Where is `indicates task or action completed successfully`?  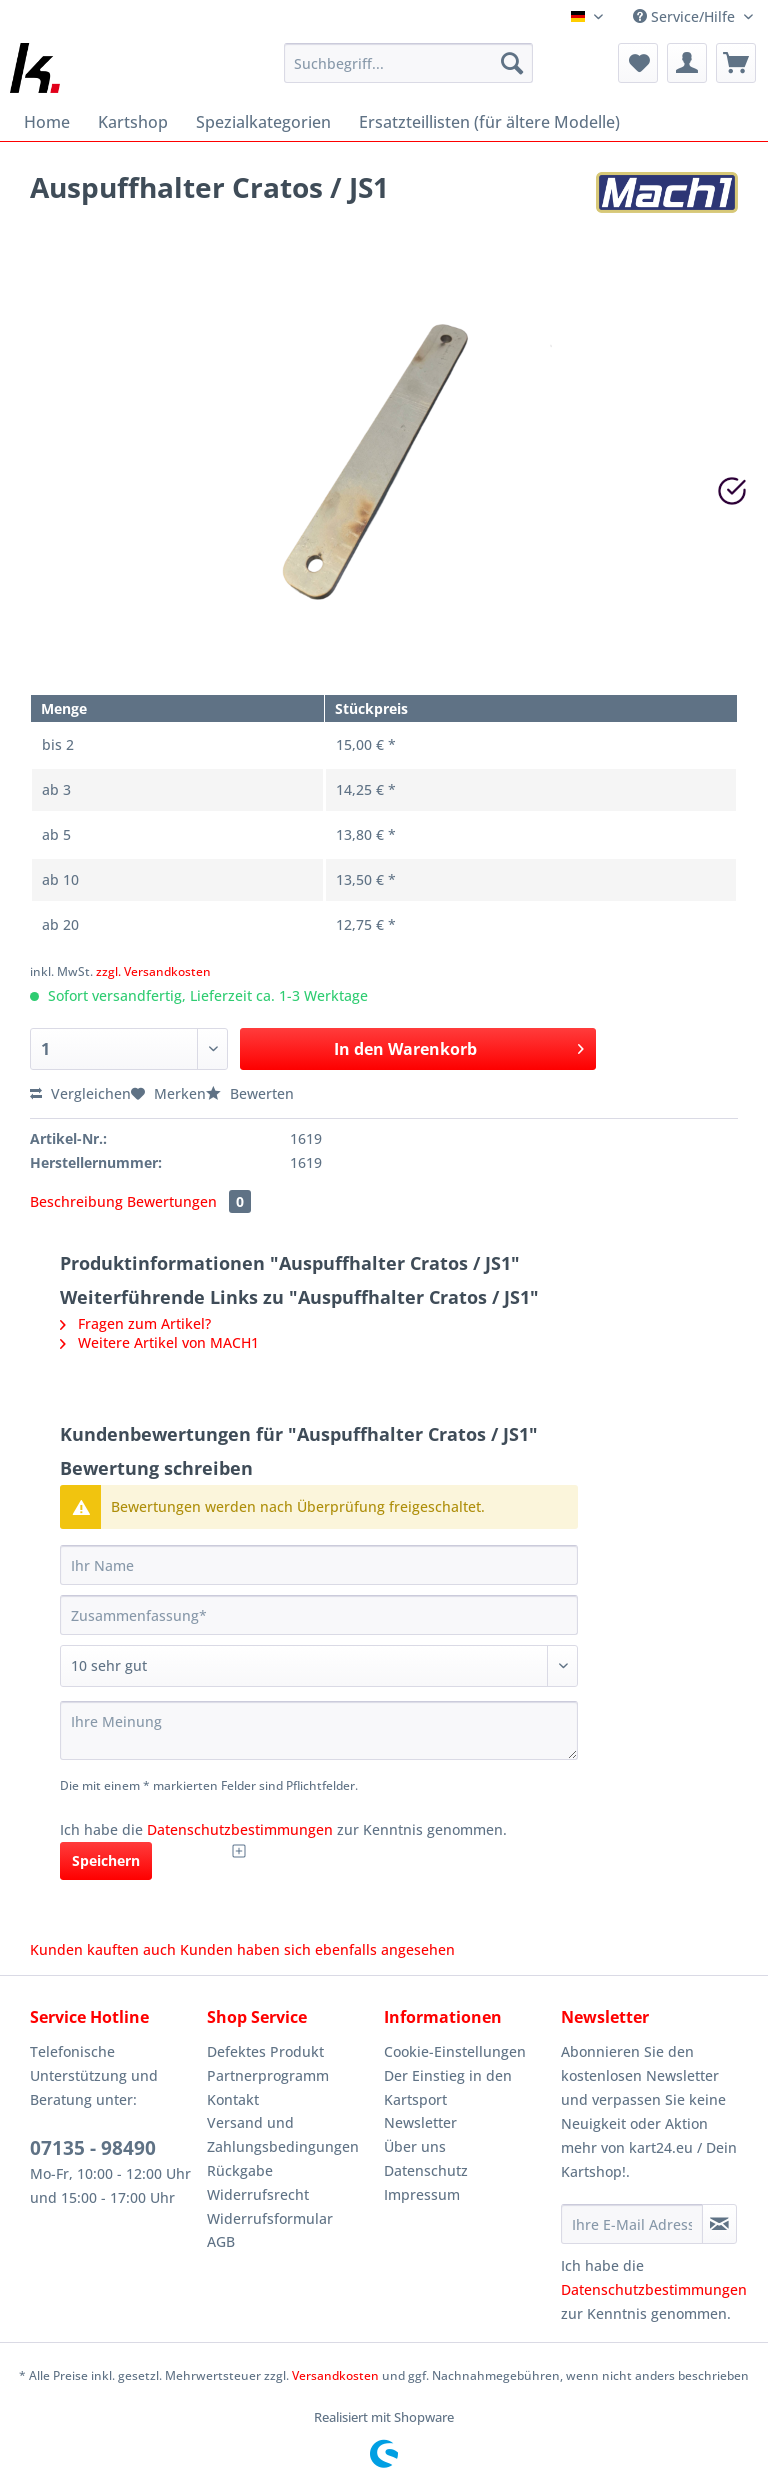 indicates task or action completed successfully is located at coordinates (732, 491).